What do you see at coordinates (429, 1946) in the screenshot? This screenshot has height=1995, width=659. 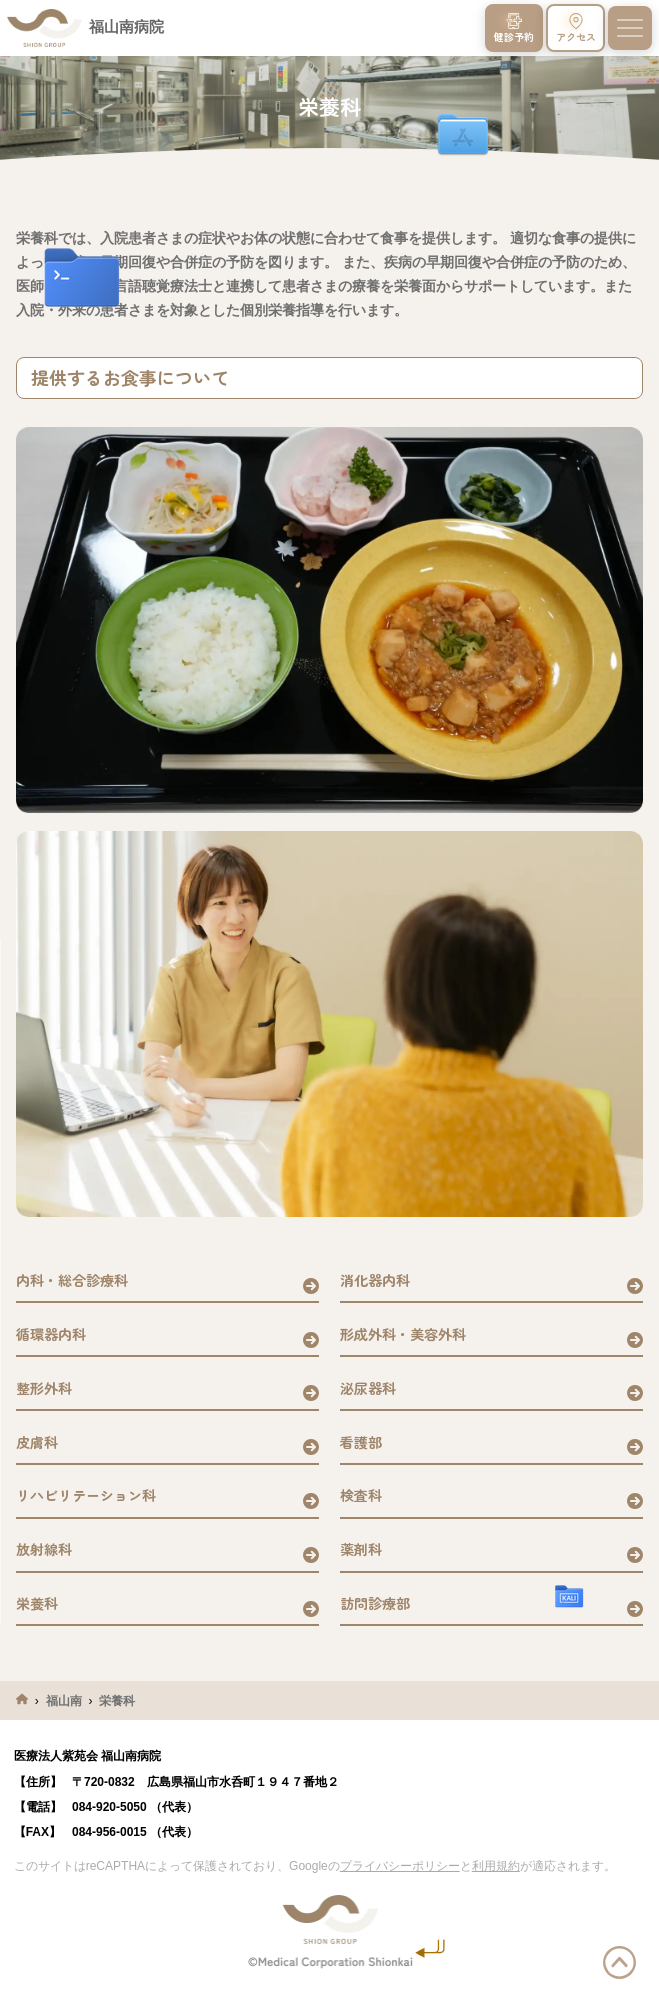 I see `reply to all recipients of an email` at bounding box center [429, 1946].